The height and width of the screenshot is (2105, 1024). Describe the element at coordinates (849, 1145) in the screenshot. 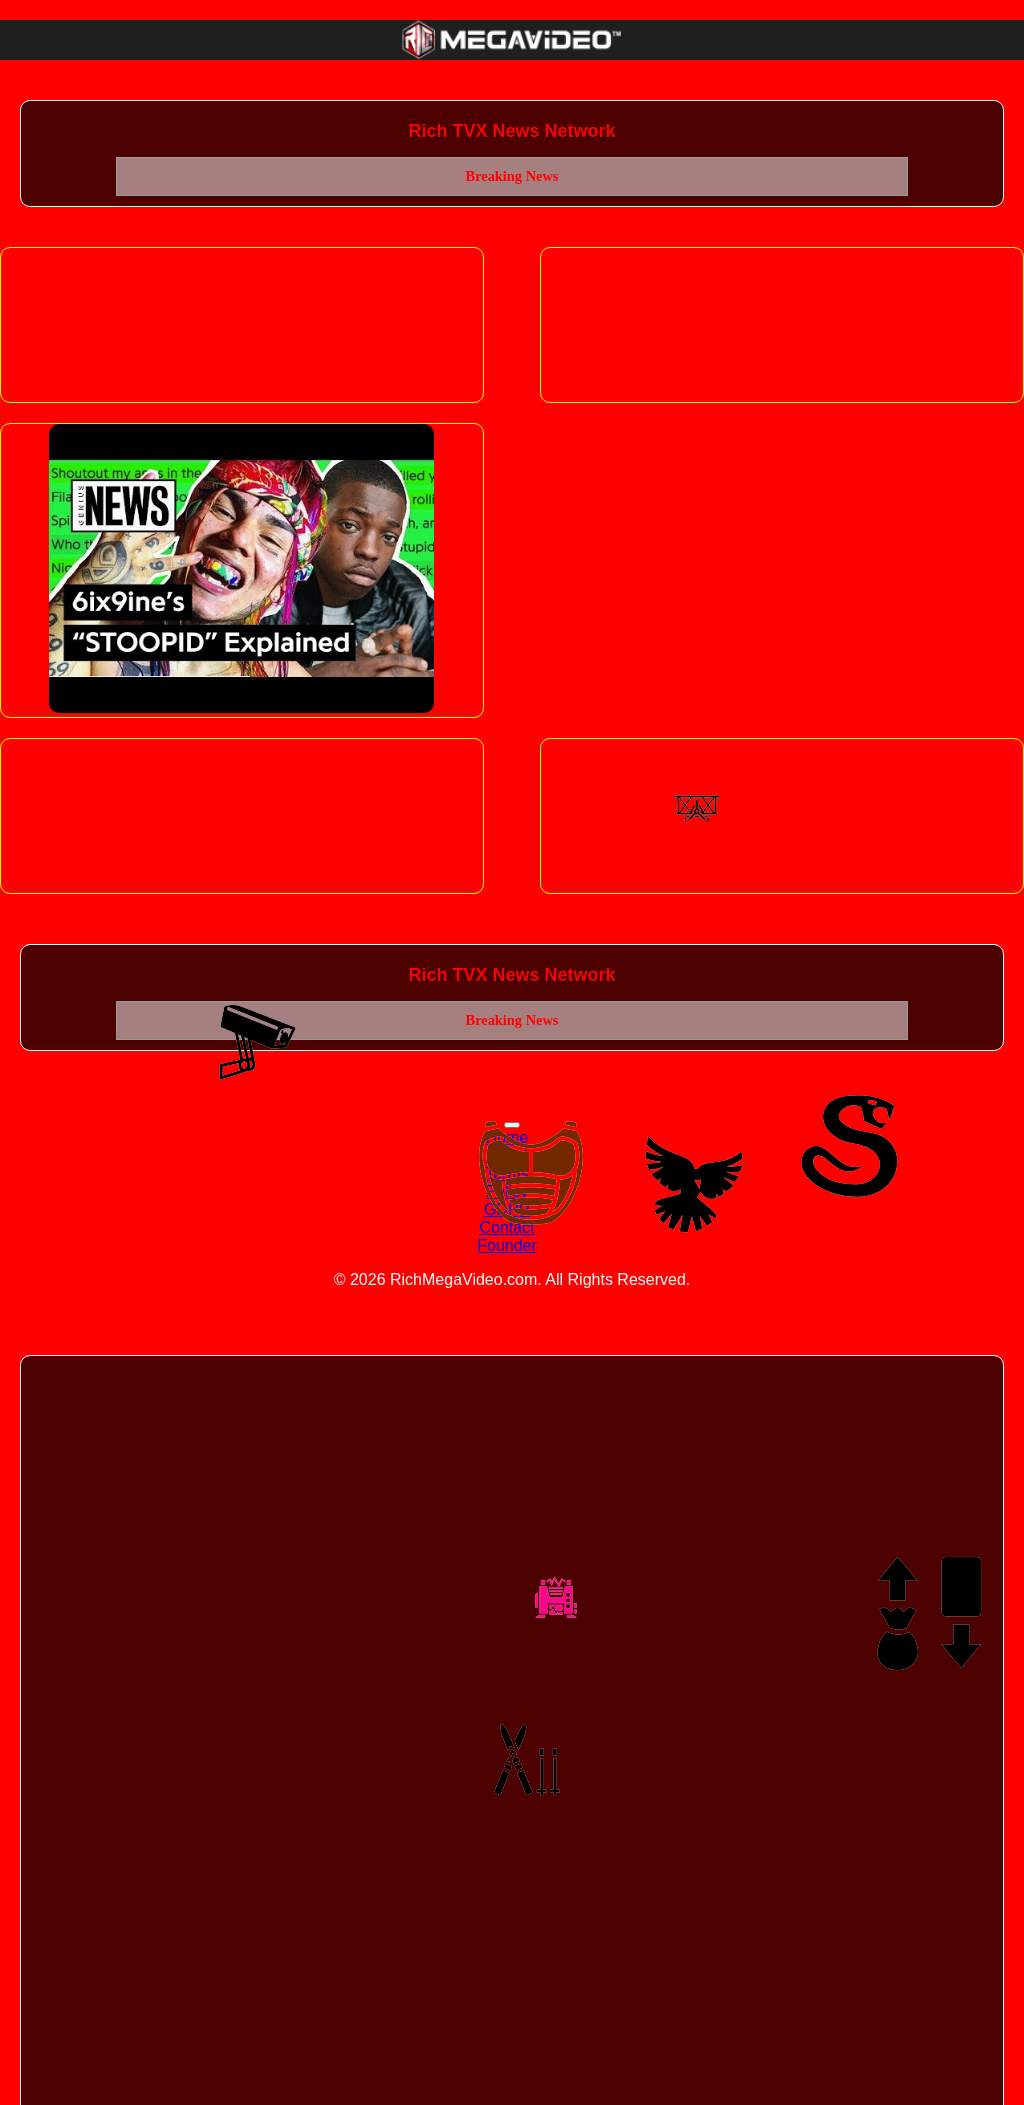

I see `play snake game` at that location.